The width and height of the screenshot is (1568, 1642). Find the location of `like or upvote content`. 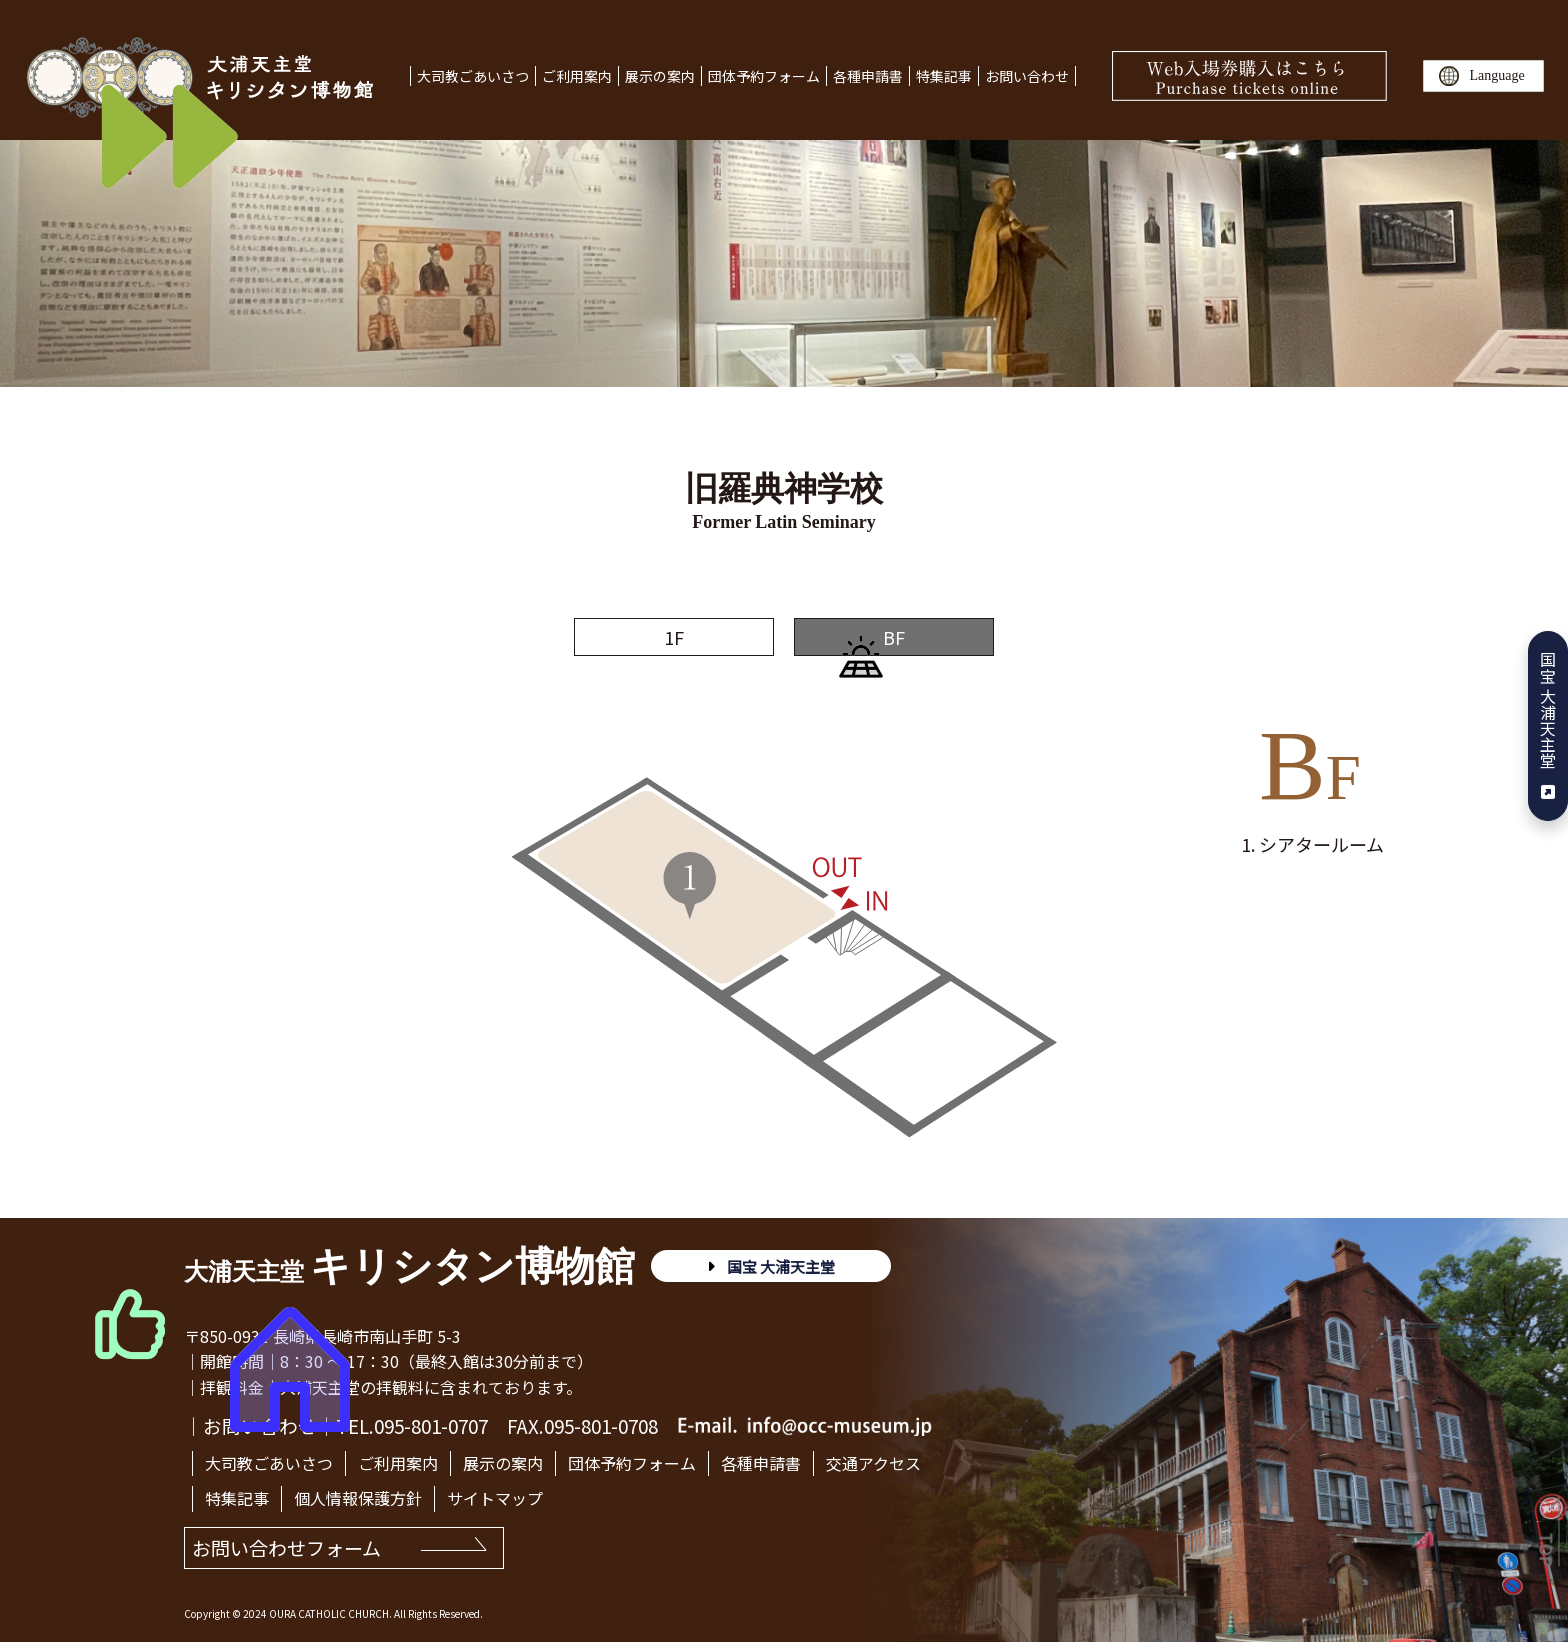

like or upvote content is located at coordinates (132, 1326).